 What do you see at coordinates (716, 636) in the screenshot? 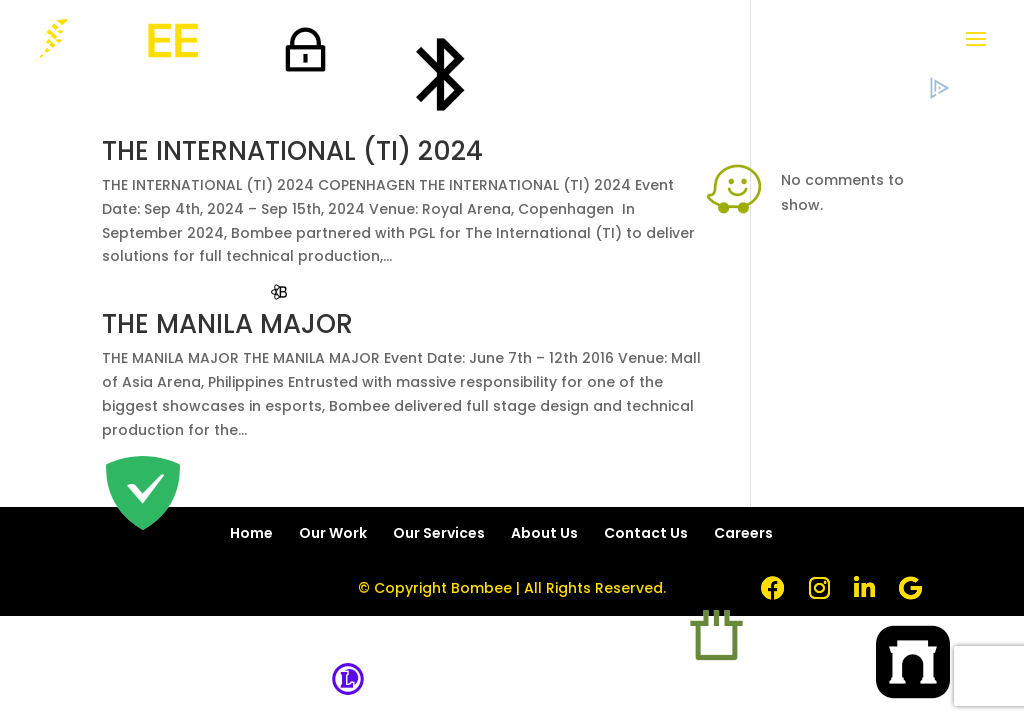
I see `connect to a sensor device` at bounding box center [716, 636].